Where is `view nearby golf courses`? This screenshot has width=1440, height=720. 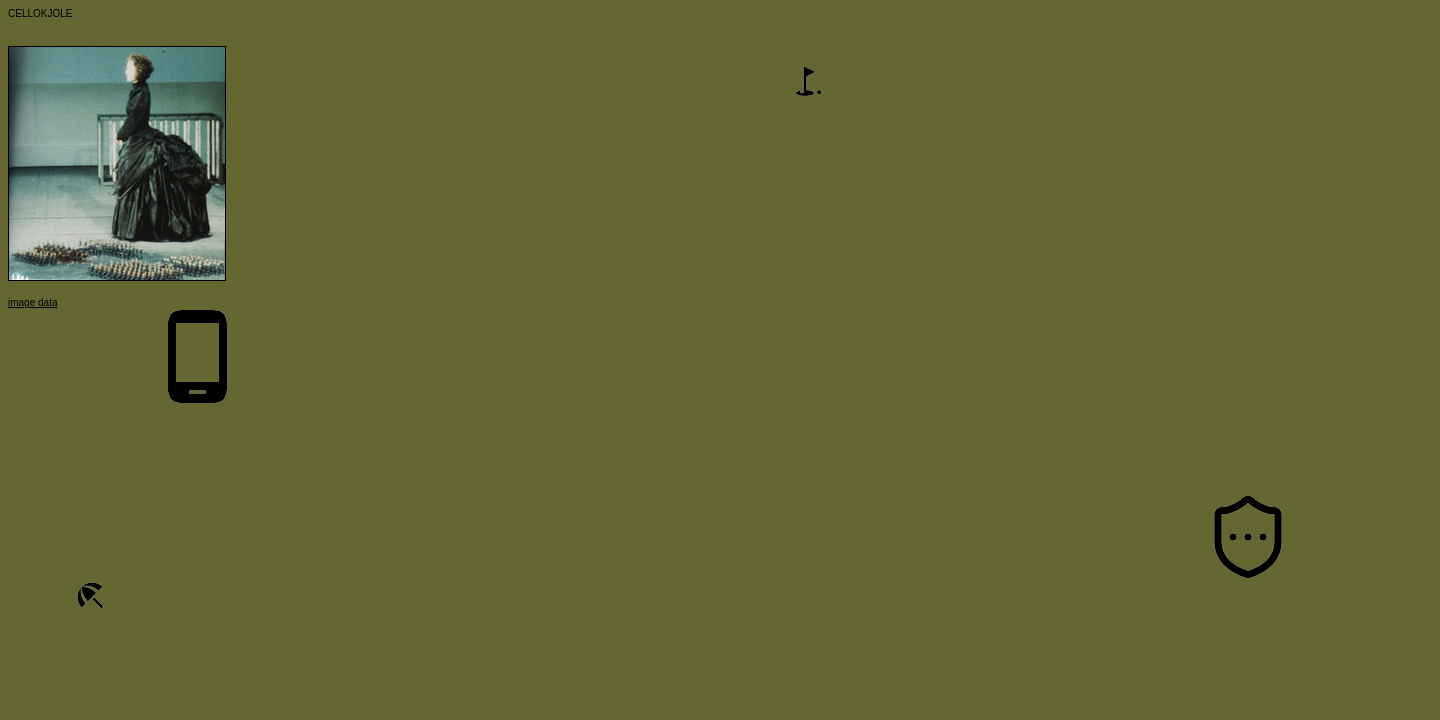 view nearby golf courses is located at coordinates (808, 81).